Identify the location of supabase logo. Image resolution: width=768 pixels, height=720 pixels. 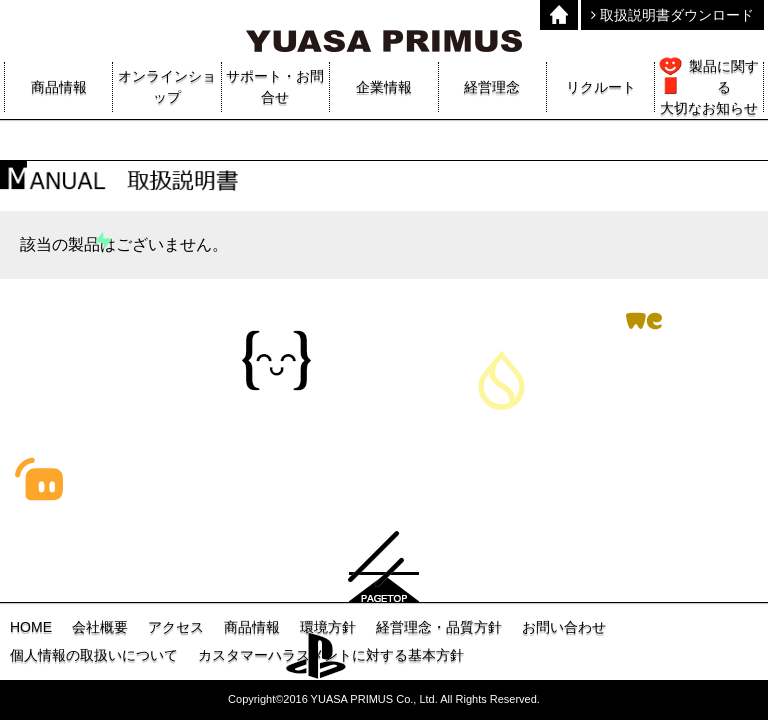
(103, 240).